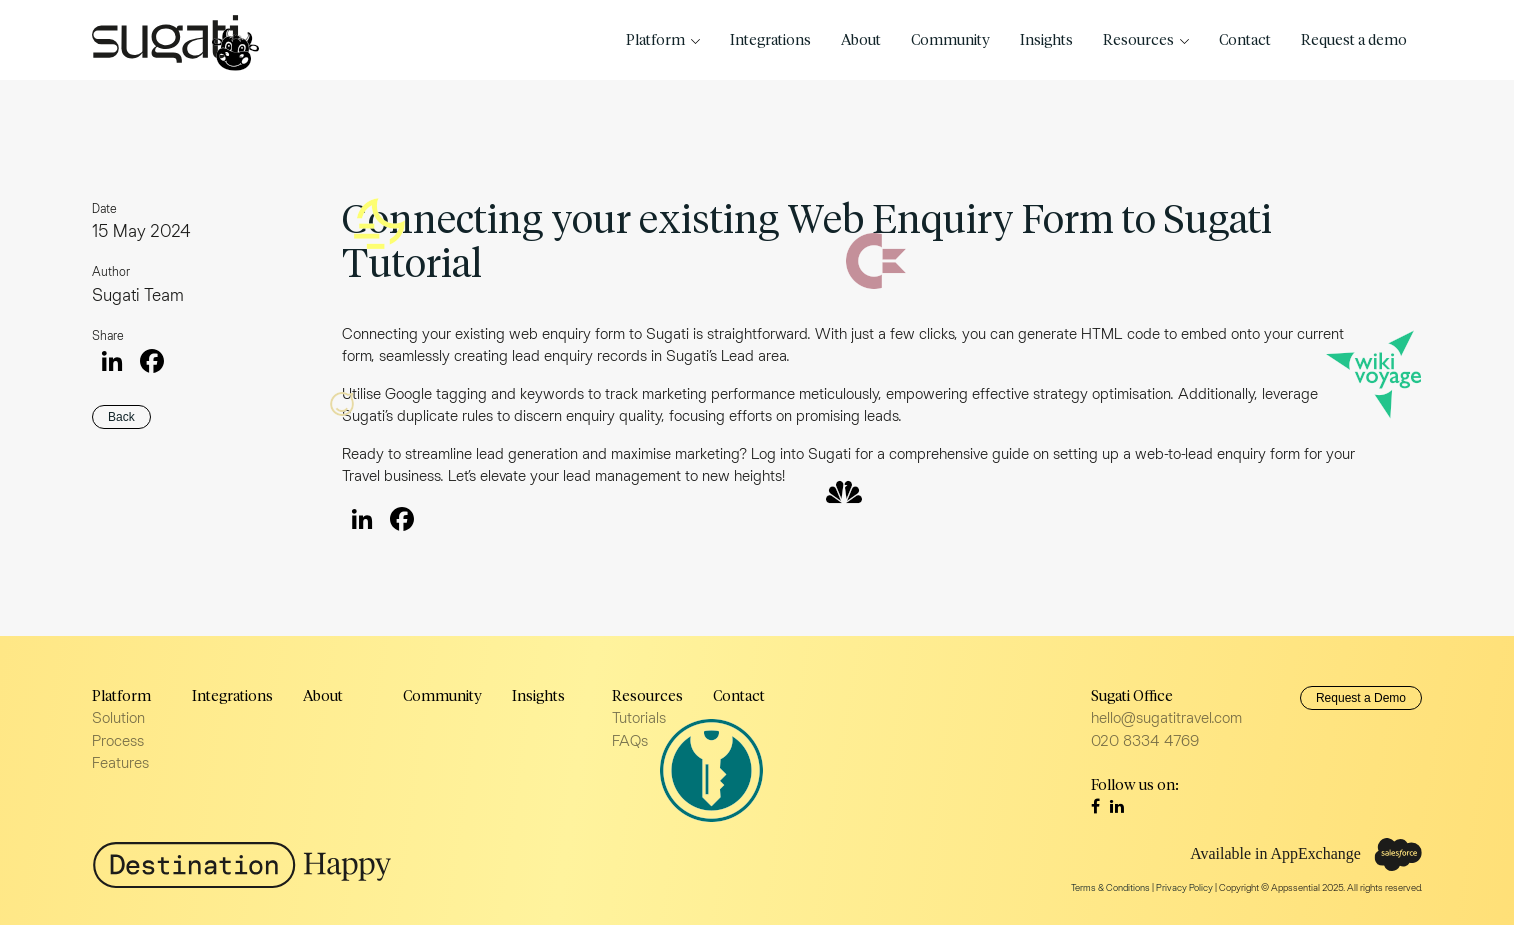  I want to click on open the HappyCow app for finding vegan and vegetarian restaurants, so click(235, 49).